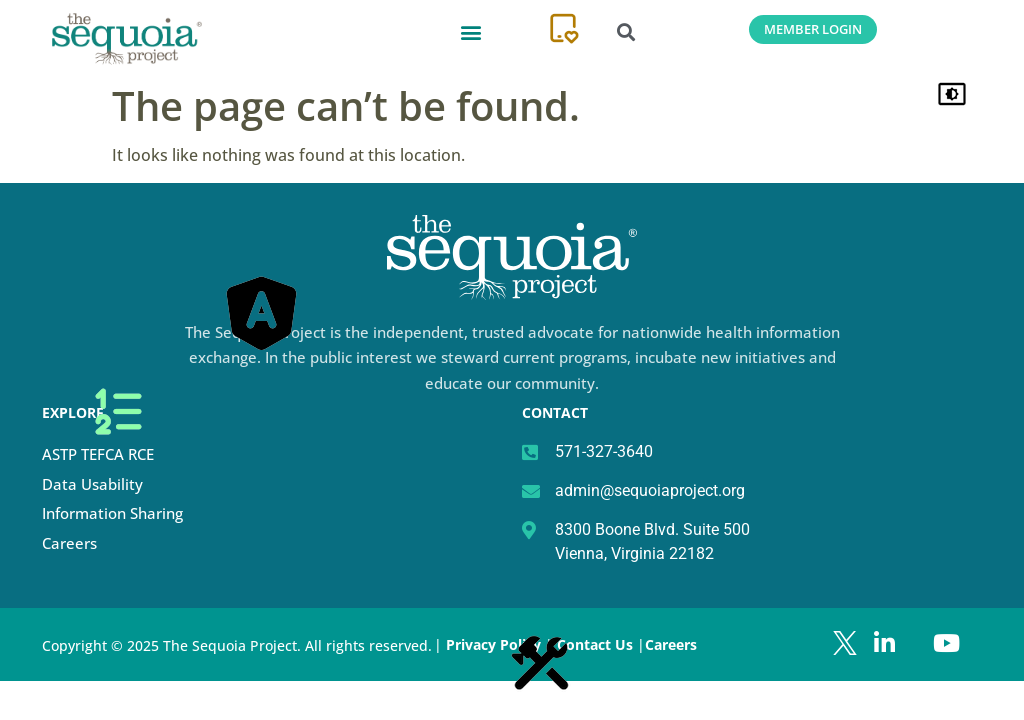 This screenshot has width=1024, height=720. I want to click on add device to favorites, so click(563, 28).